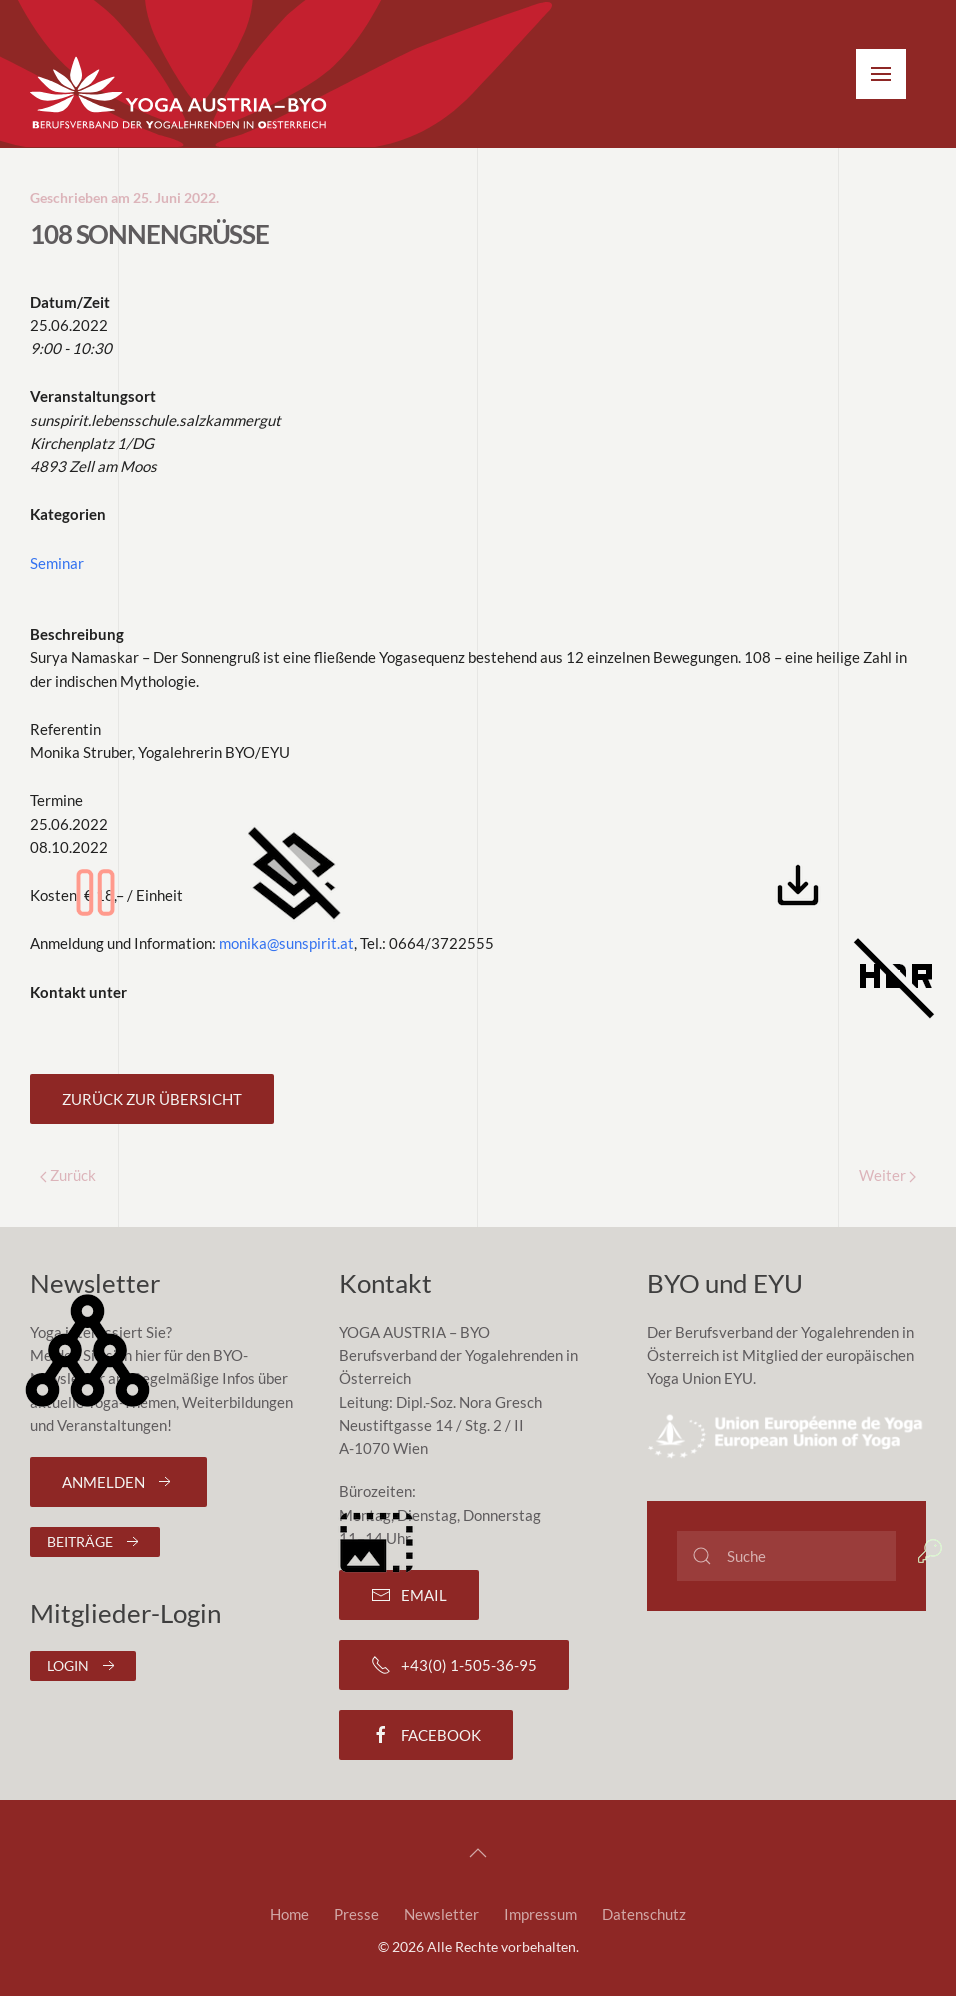 The height and width of the screenshot is (1996, 956). What do you see at coordinates (376, 1542) in the screenshot?
I see `resize image to large format` at bounding box center [376, 1542].